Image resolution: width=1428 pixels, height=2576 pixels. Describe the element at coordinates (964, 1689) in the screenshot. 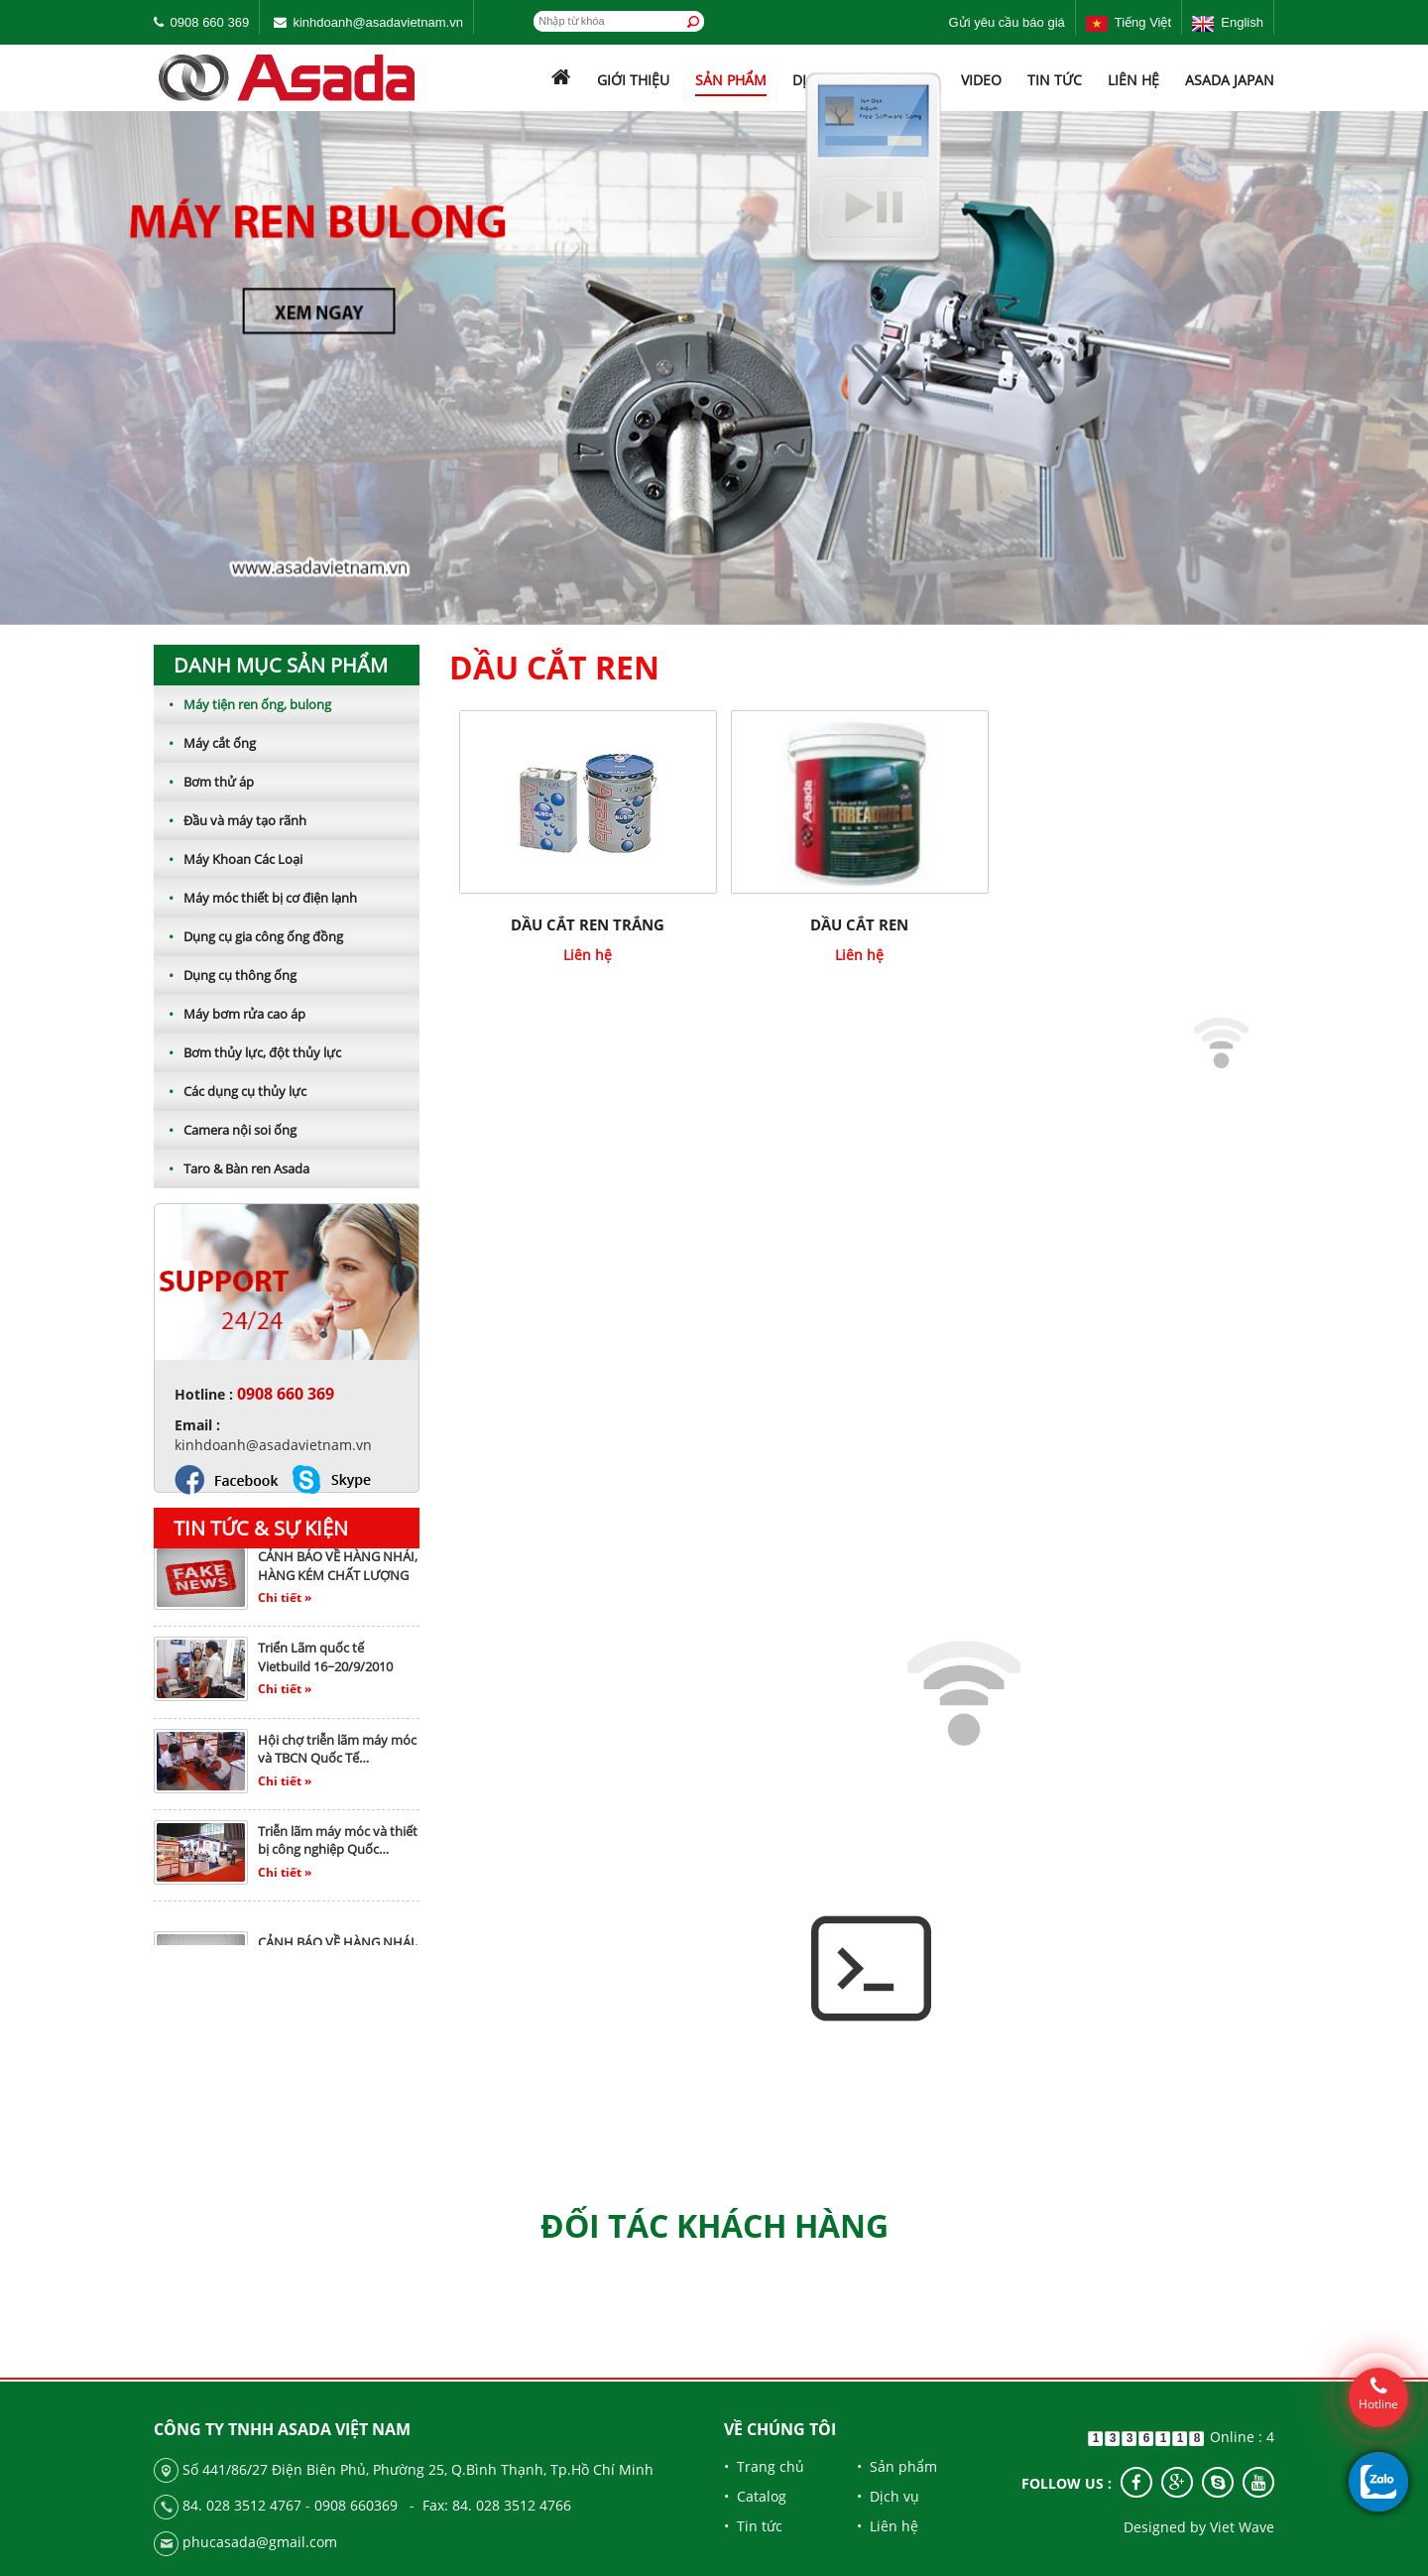

I see `indicates a strong wireless network connection` at that location.